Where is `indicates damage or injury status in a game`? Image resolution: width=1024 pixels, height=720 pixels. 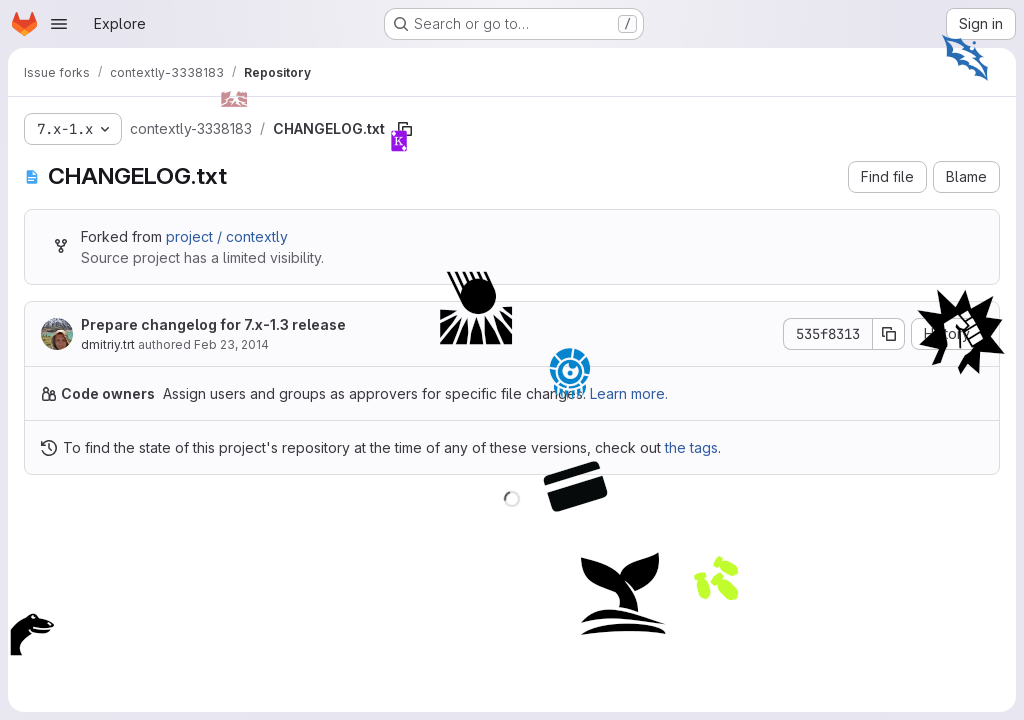
indicates damage or injury status in a game is located at coordinates (964, 57).